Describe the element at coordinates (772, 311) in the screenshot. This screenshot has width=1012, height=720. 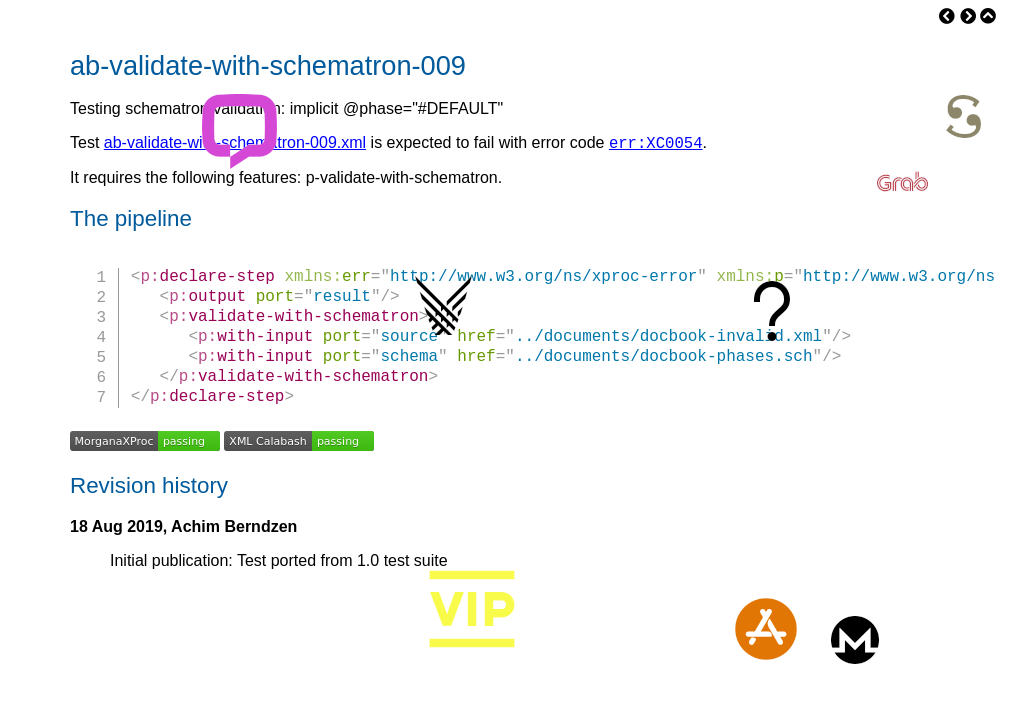
I see `access help or support information` at that location.